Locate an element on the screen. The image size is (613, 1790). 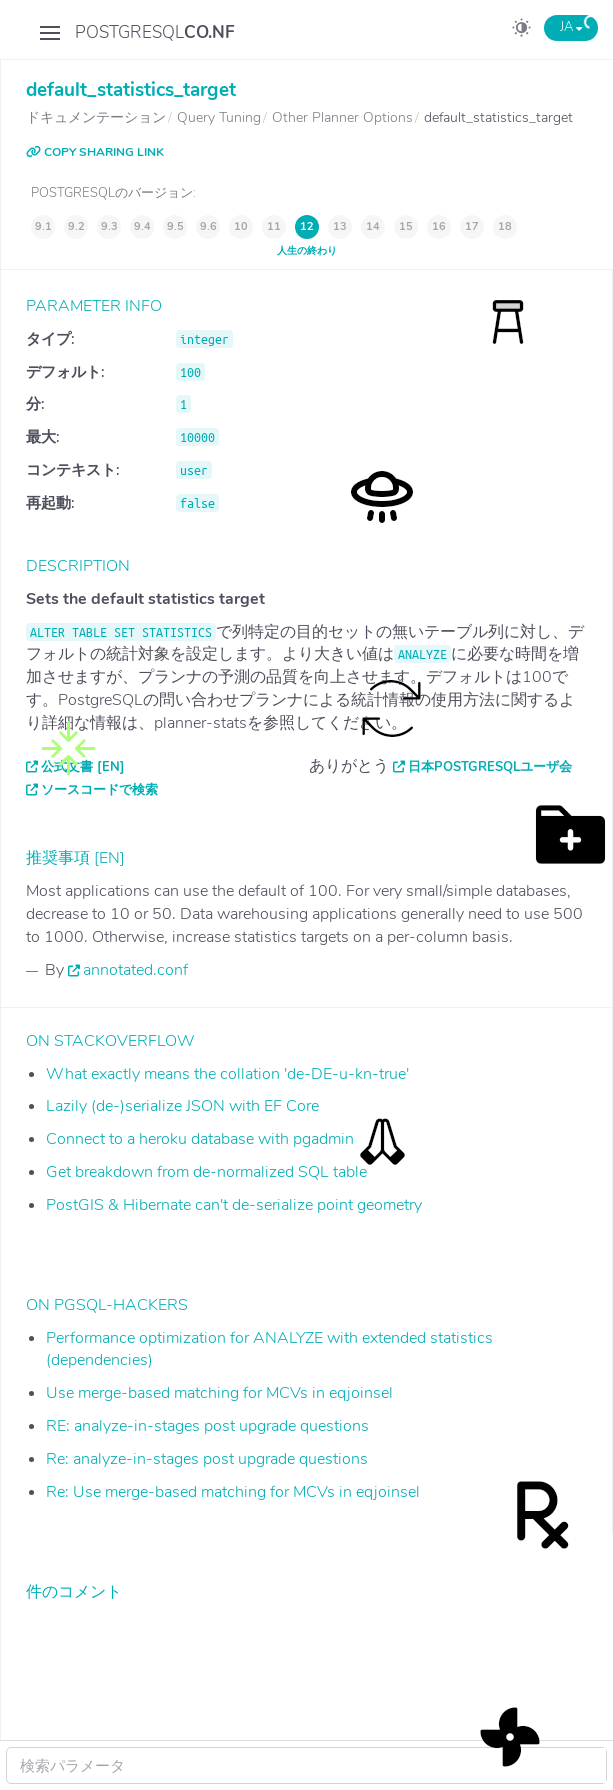
create a new folder is located at coordinates (570, 834).